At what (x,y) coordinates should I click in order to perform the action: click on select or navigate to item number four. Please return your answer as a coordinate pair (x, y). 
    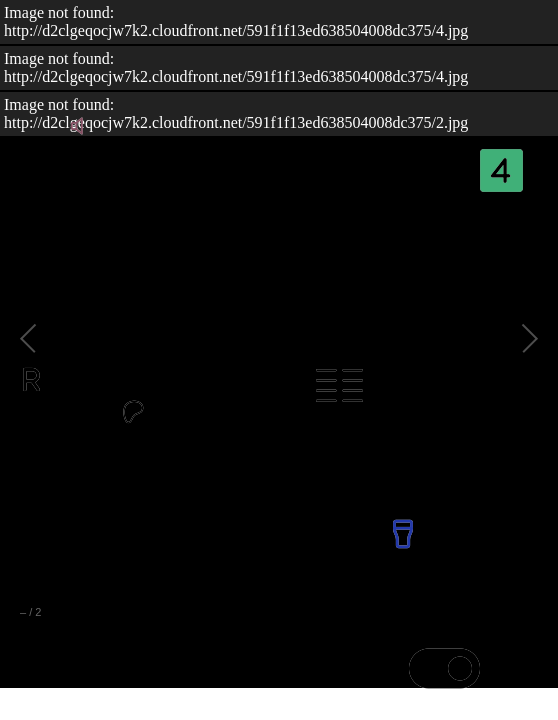
    Looking at the image, I should click on (501, 170).